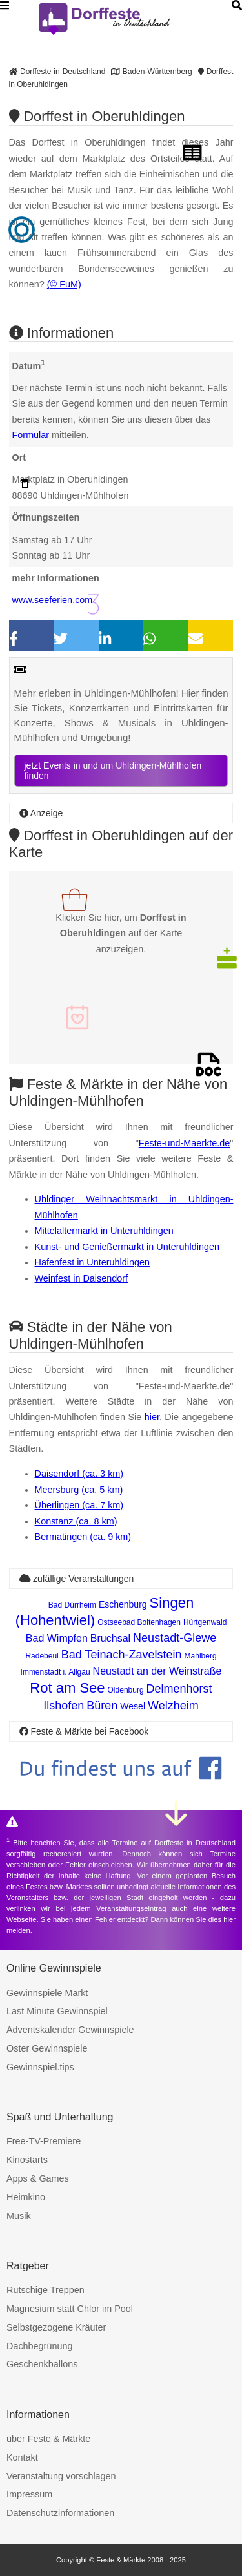  Describe the element at coordinates (208, 1065) in the screenshot. I see `open or view a document file` at that location.